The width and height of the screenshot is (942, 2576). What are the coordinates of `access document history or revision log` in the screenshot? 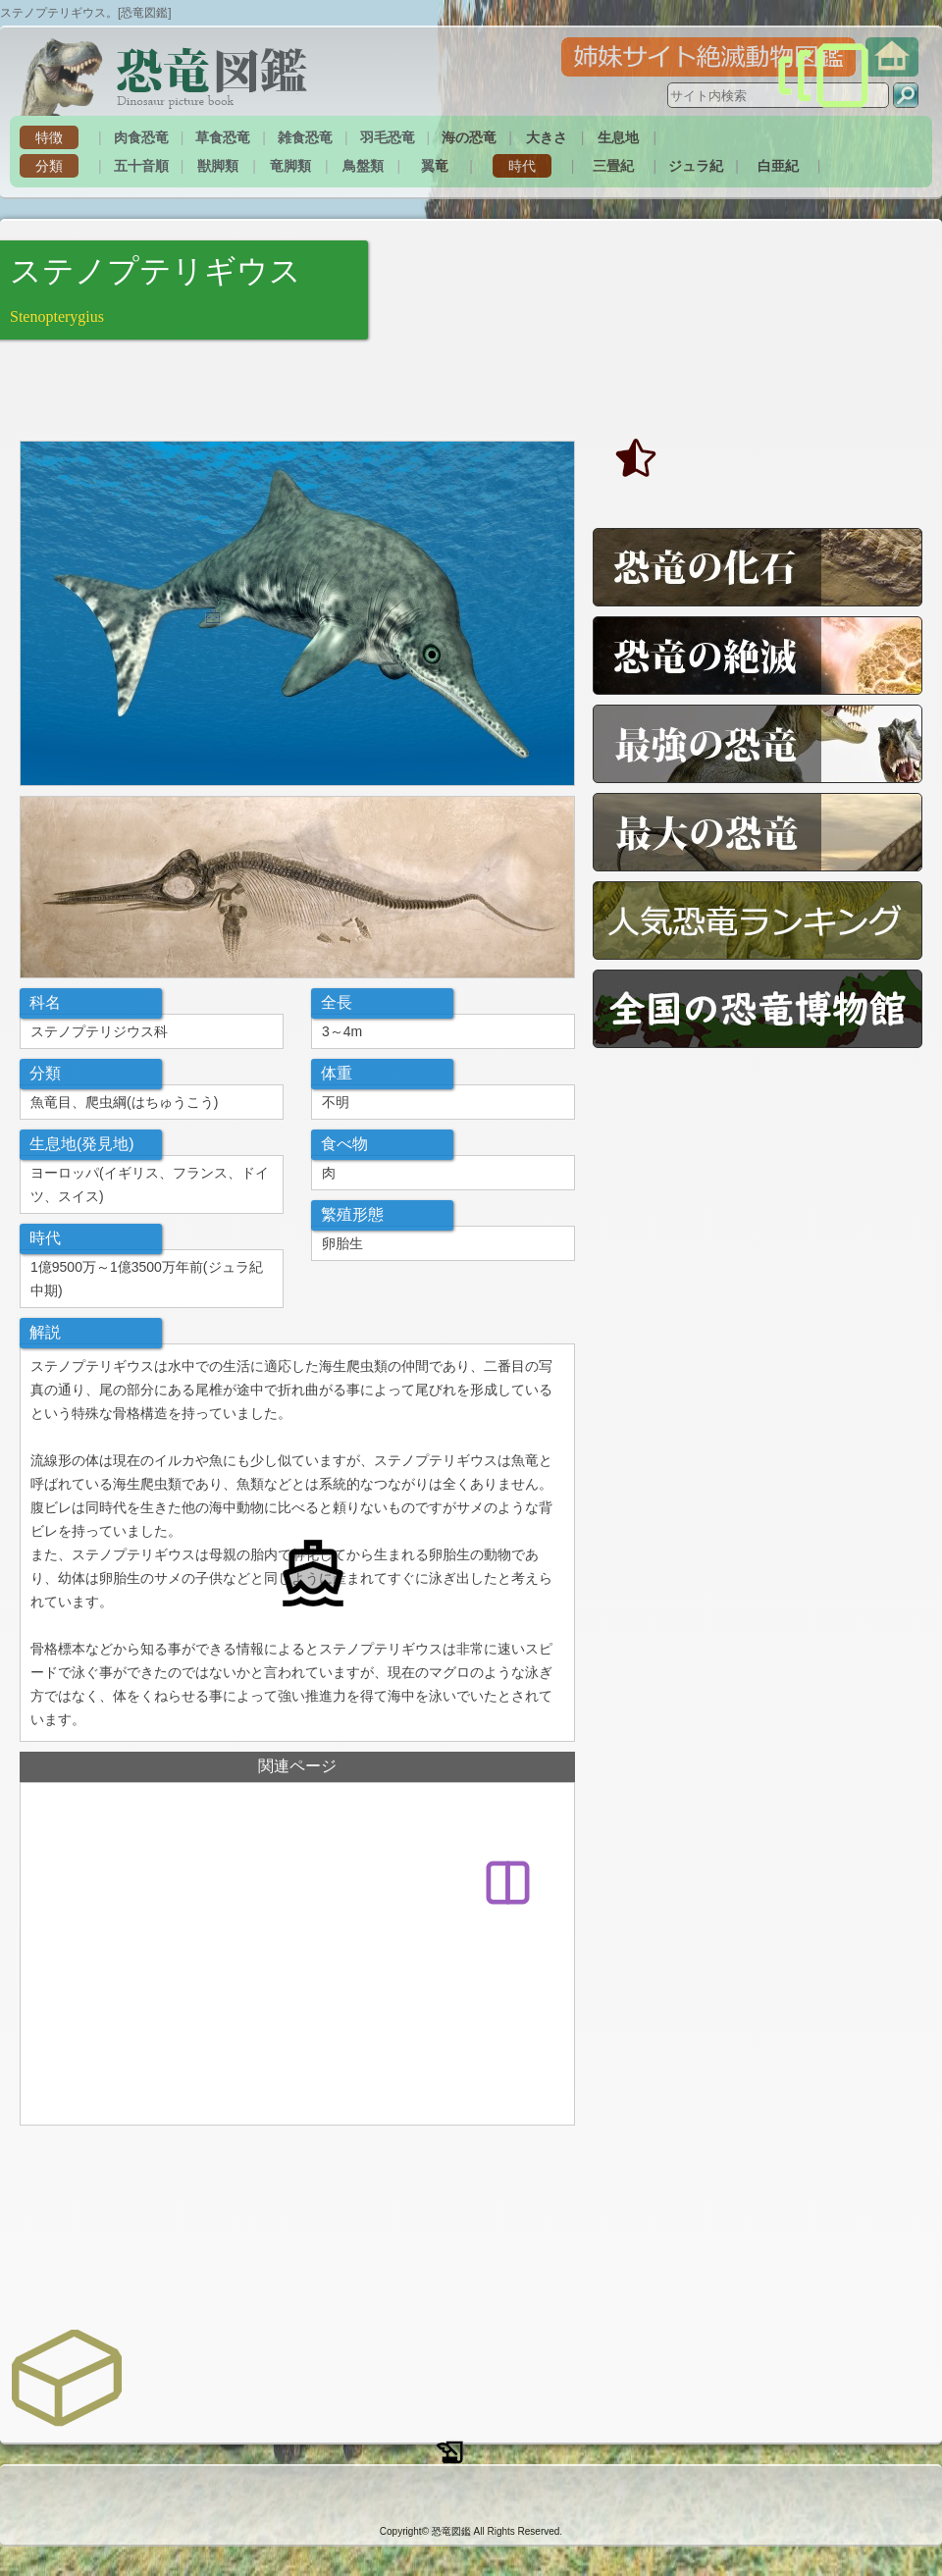 It's located at (450, 2452).